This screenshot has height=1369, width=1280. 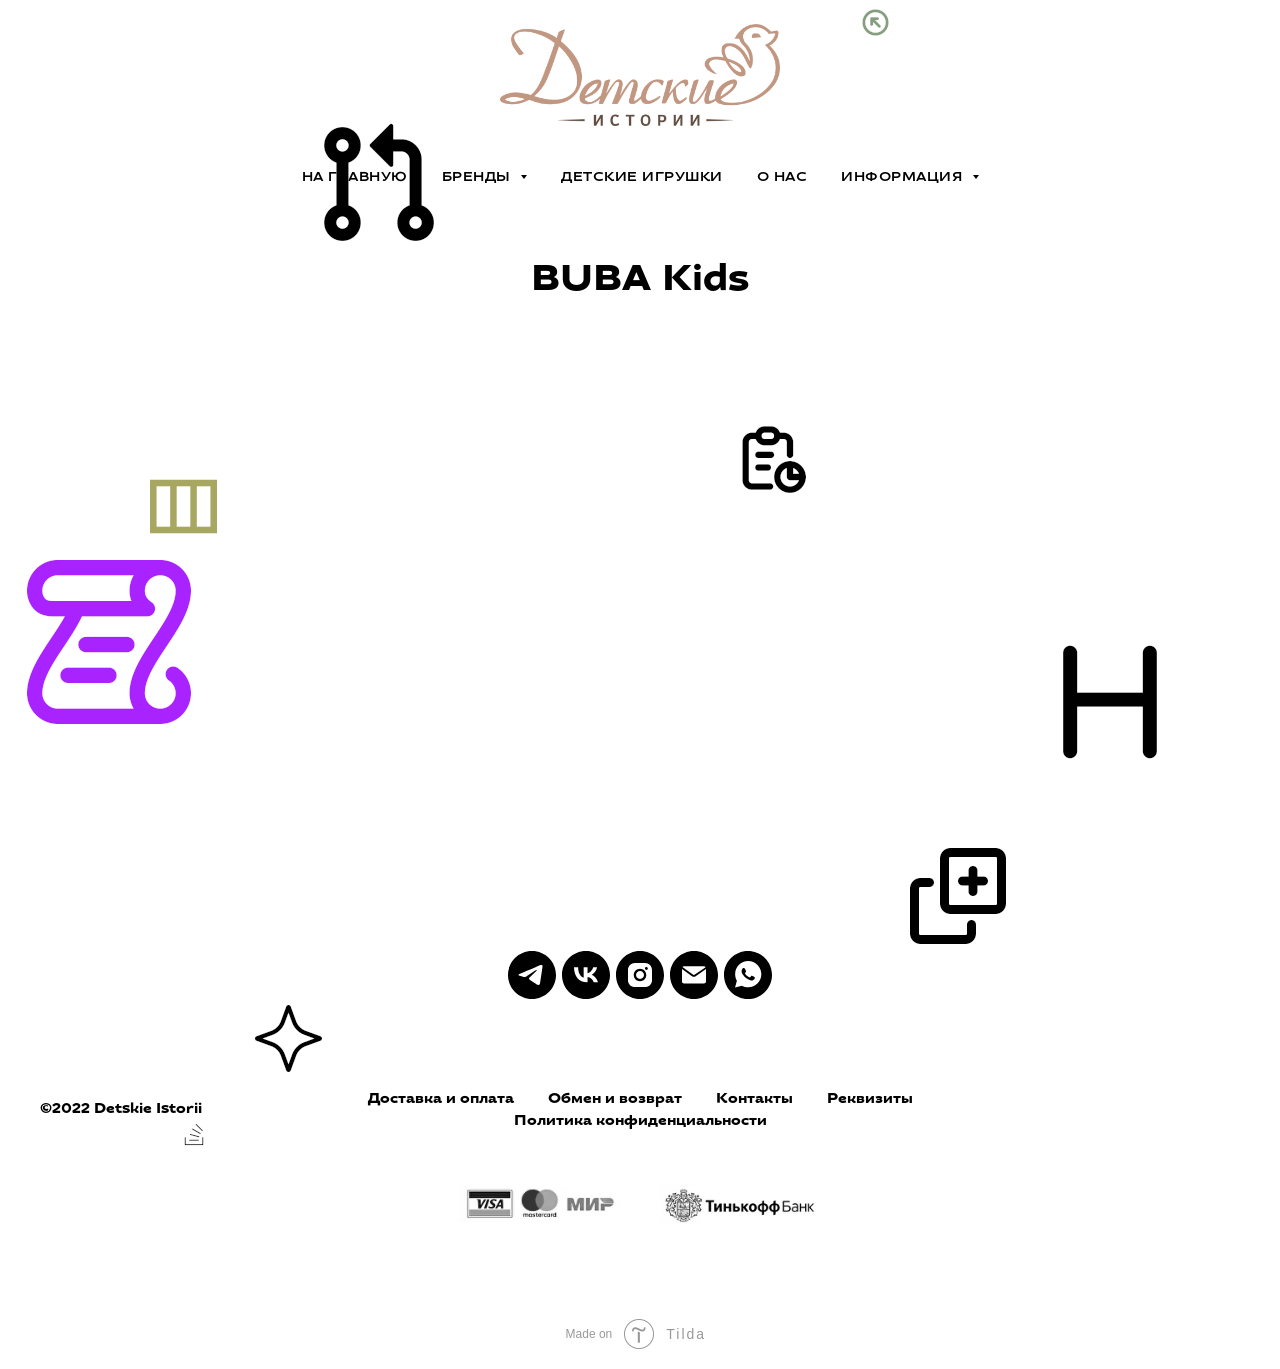 What do you see at coordinates (194, 1135) in the screenshot?
I see `visit stack overflow for developer help` at bounding box center [194, 1135].